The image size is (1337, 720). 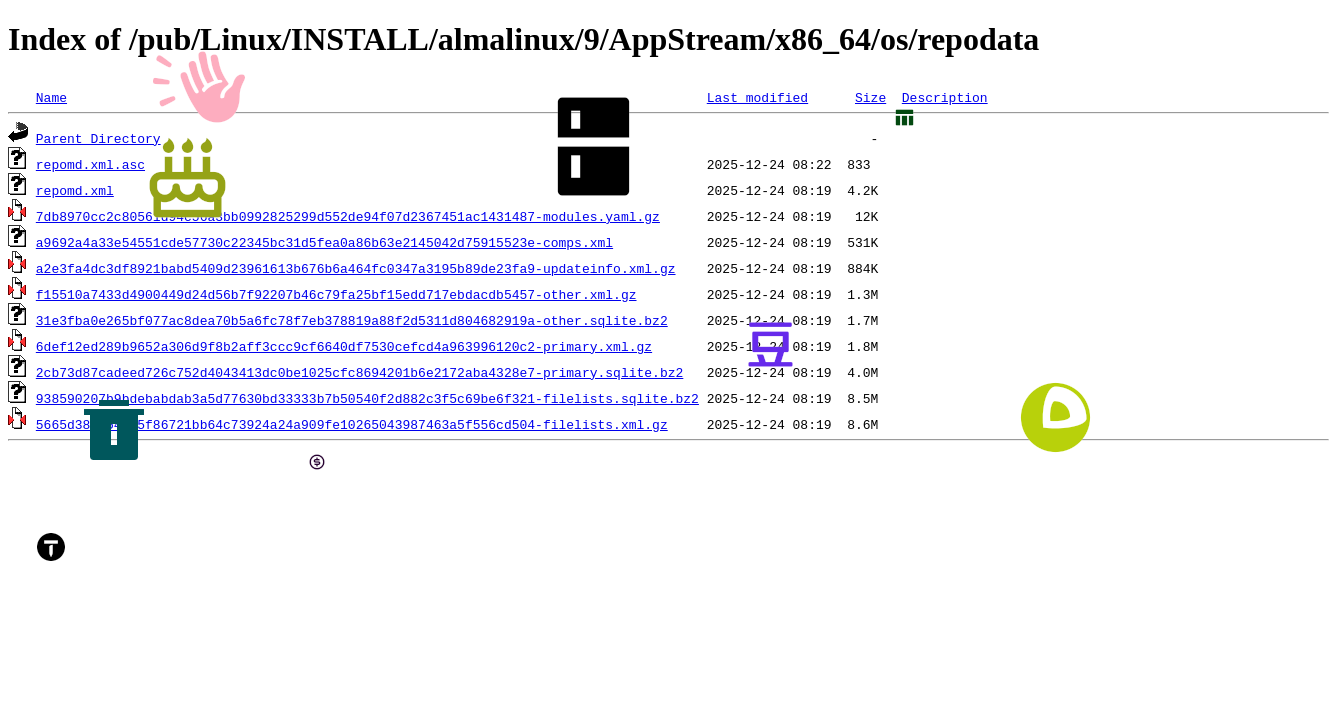 What do you see at coordinates (114, 430) in the screenshot?
I see `delete selected item` at bounding box center [114, 430].